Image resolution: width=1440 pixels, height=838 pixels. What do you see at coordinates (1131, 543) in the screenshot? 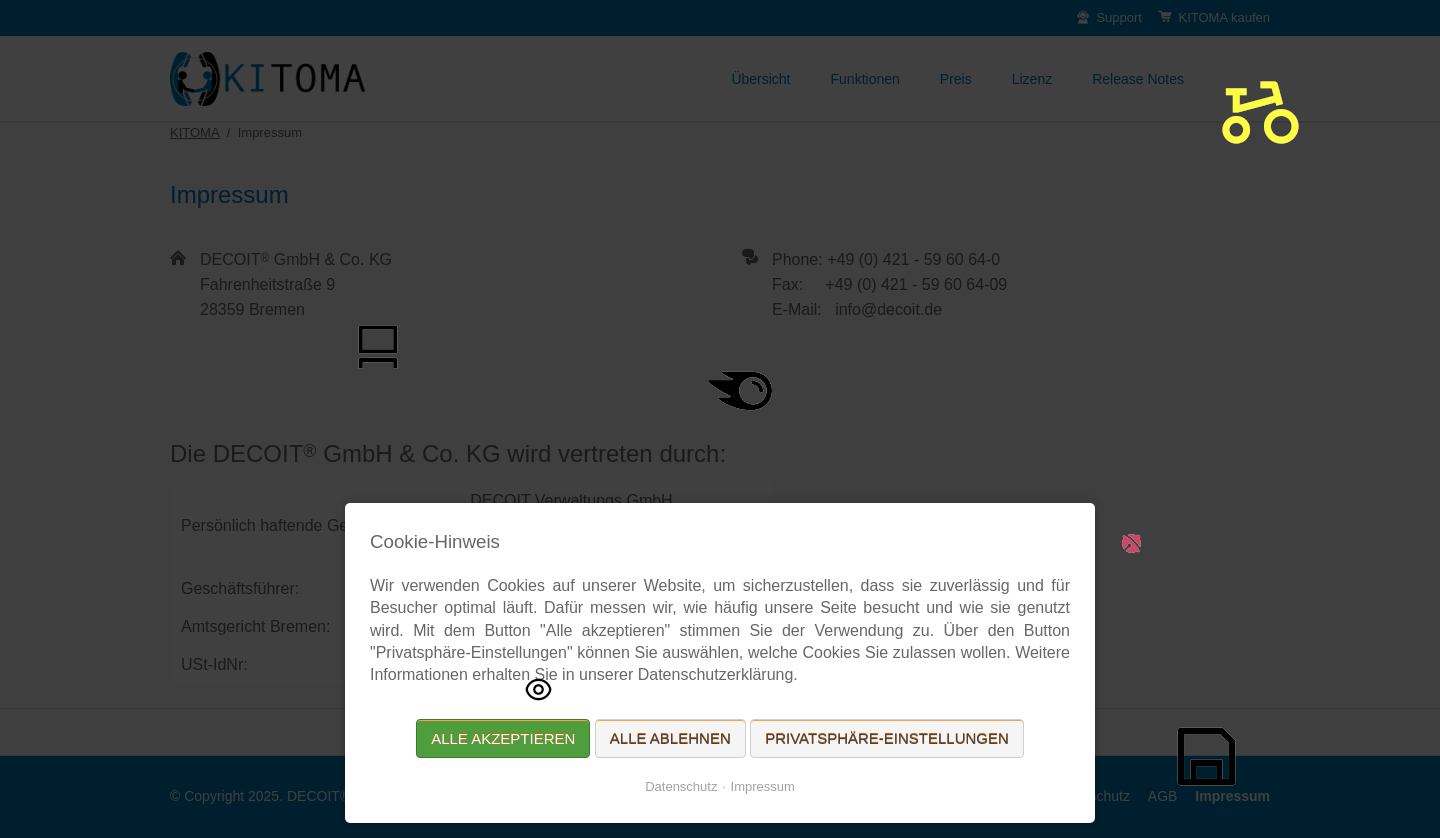
I see `view notifications` at bounding box center [1131, 543].